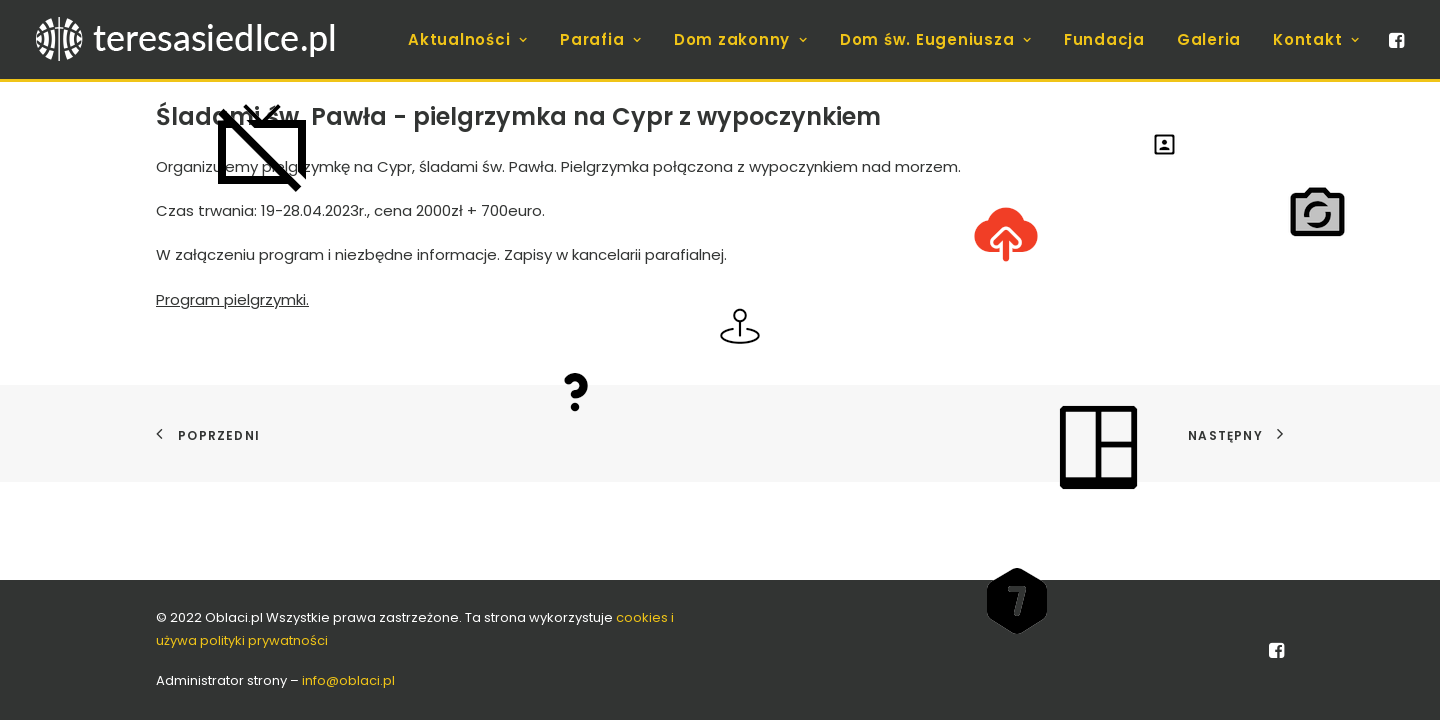 This screenshot has height=720, width=1440. I want to click on access party mode camera effects, so click(1317, 214).